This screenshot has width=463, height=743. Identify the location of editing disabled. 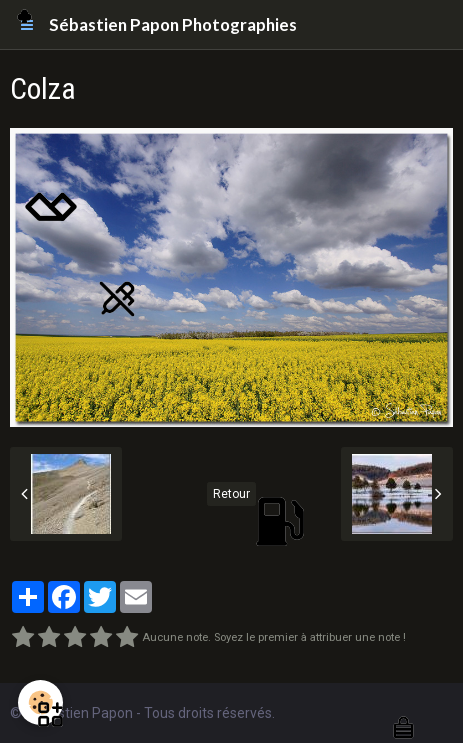
(117, 299).